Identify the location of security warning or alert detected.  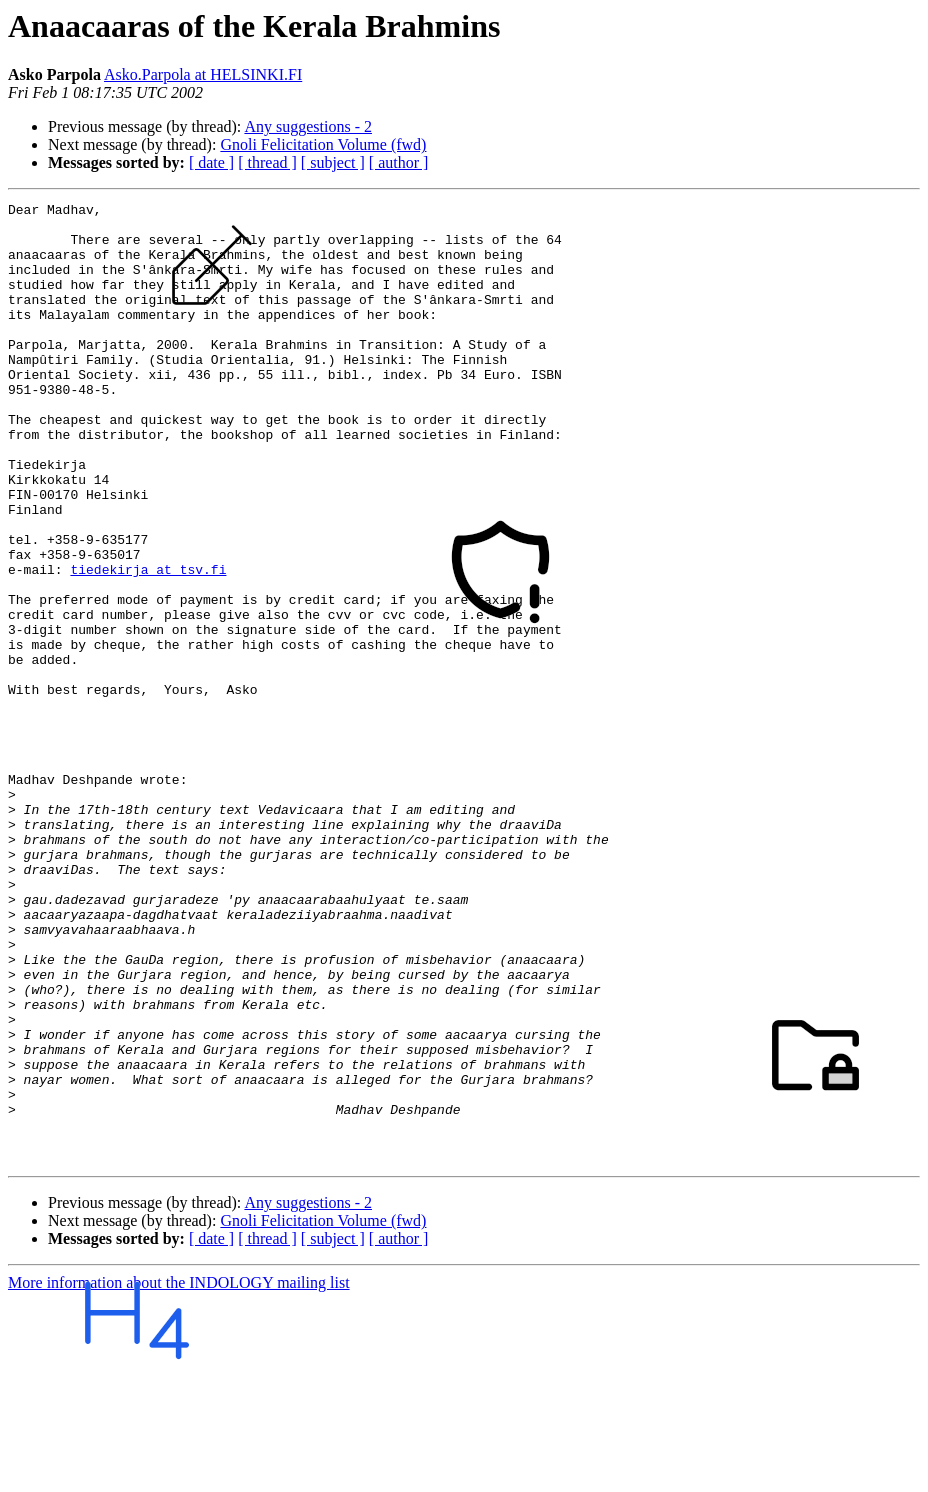
(500, 569).